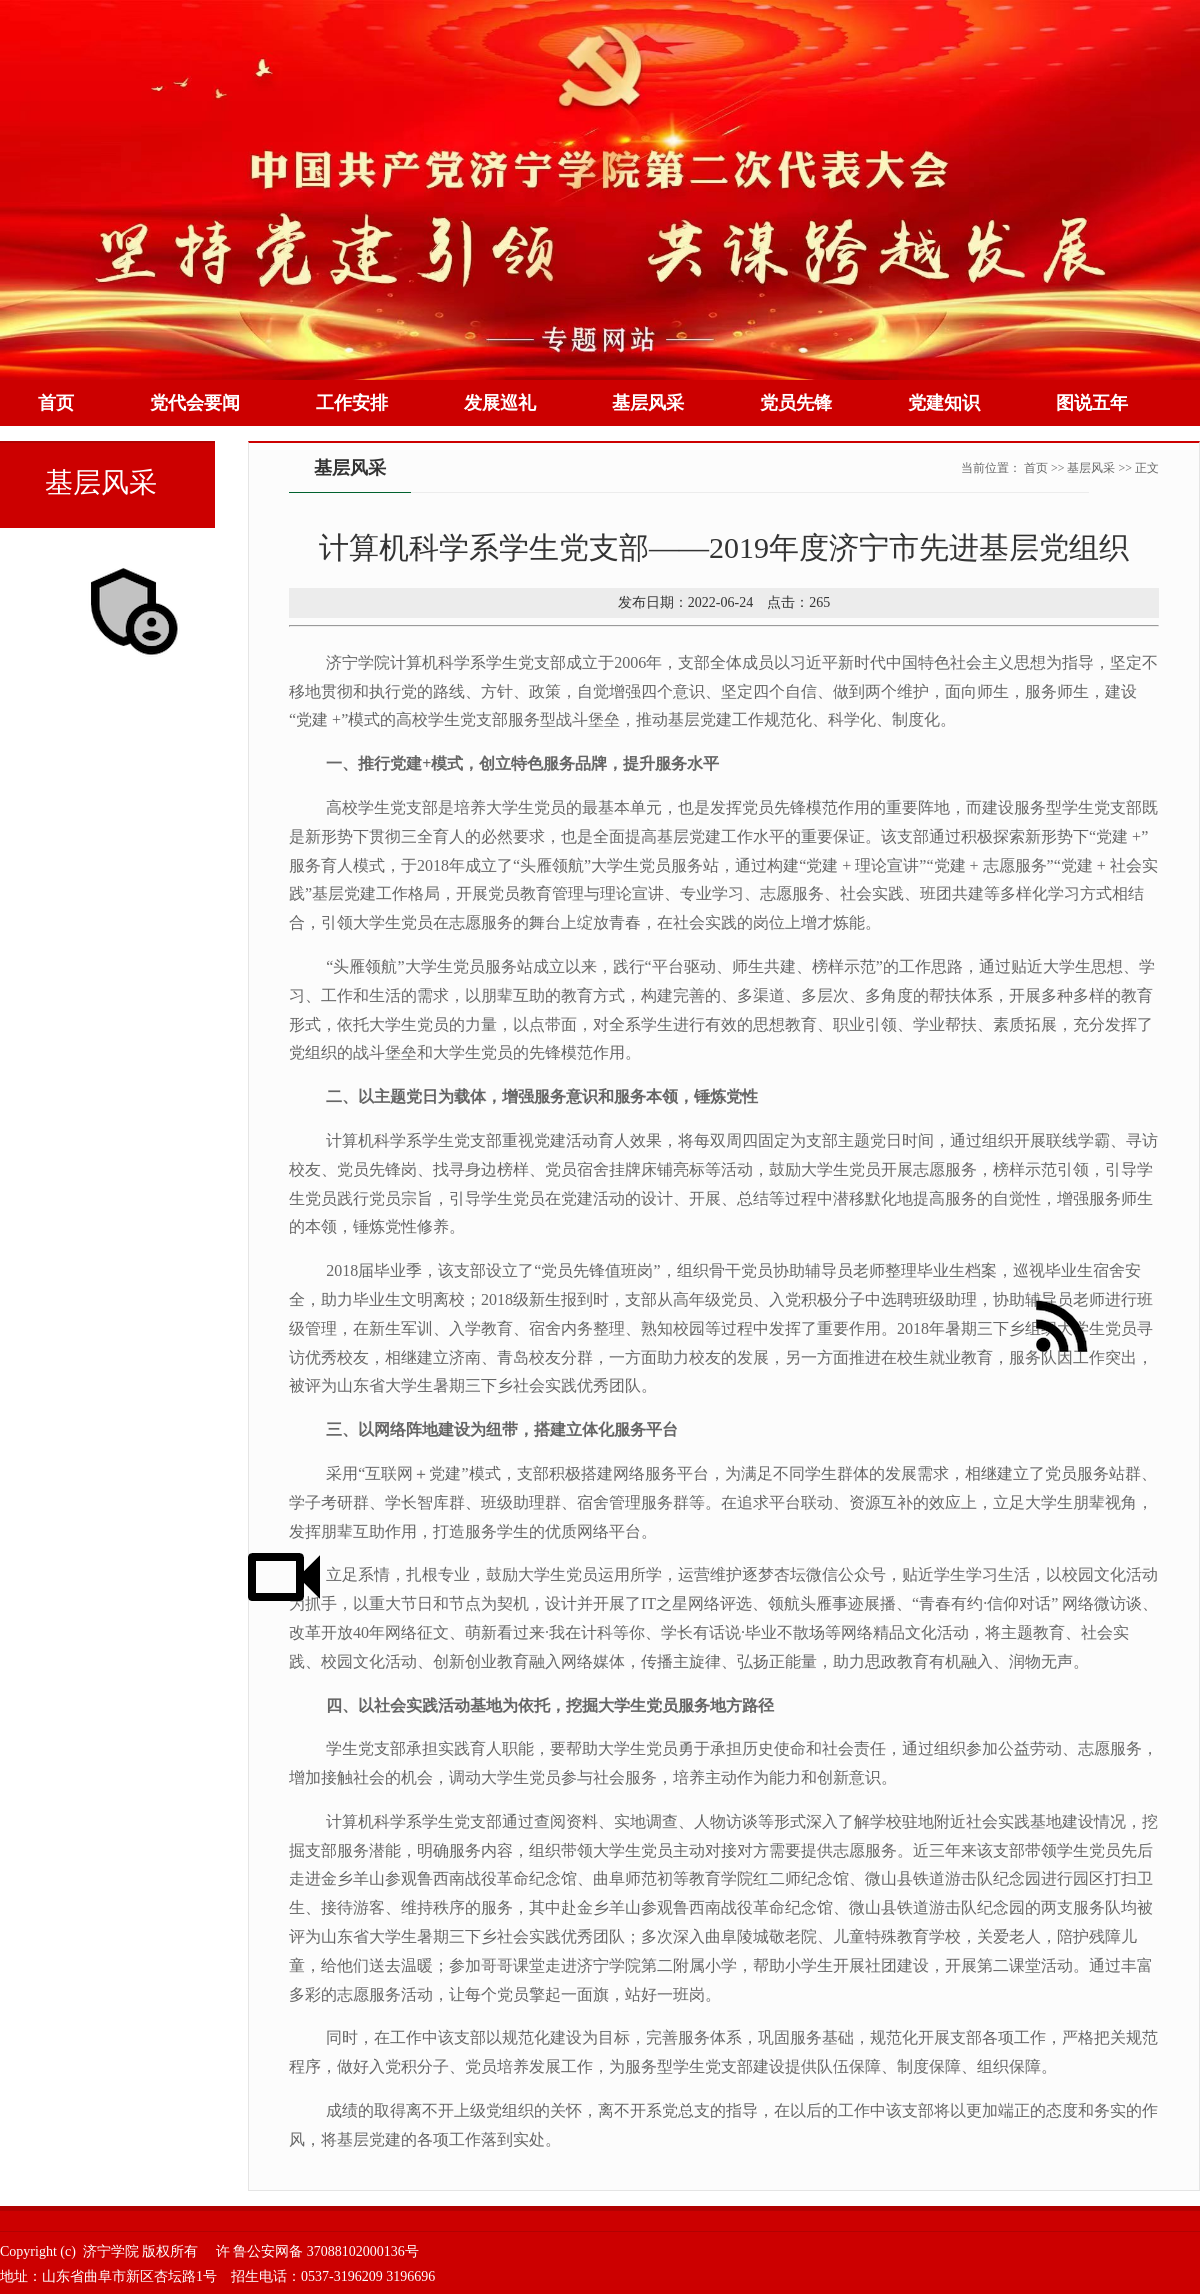  What do you see at coordinates (284, 1577) in the screenshot?
I see `start a video call` at bounding box center [284, 1577].